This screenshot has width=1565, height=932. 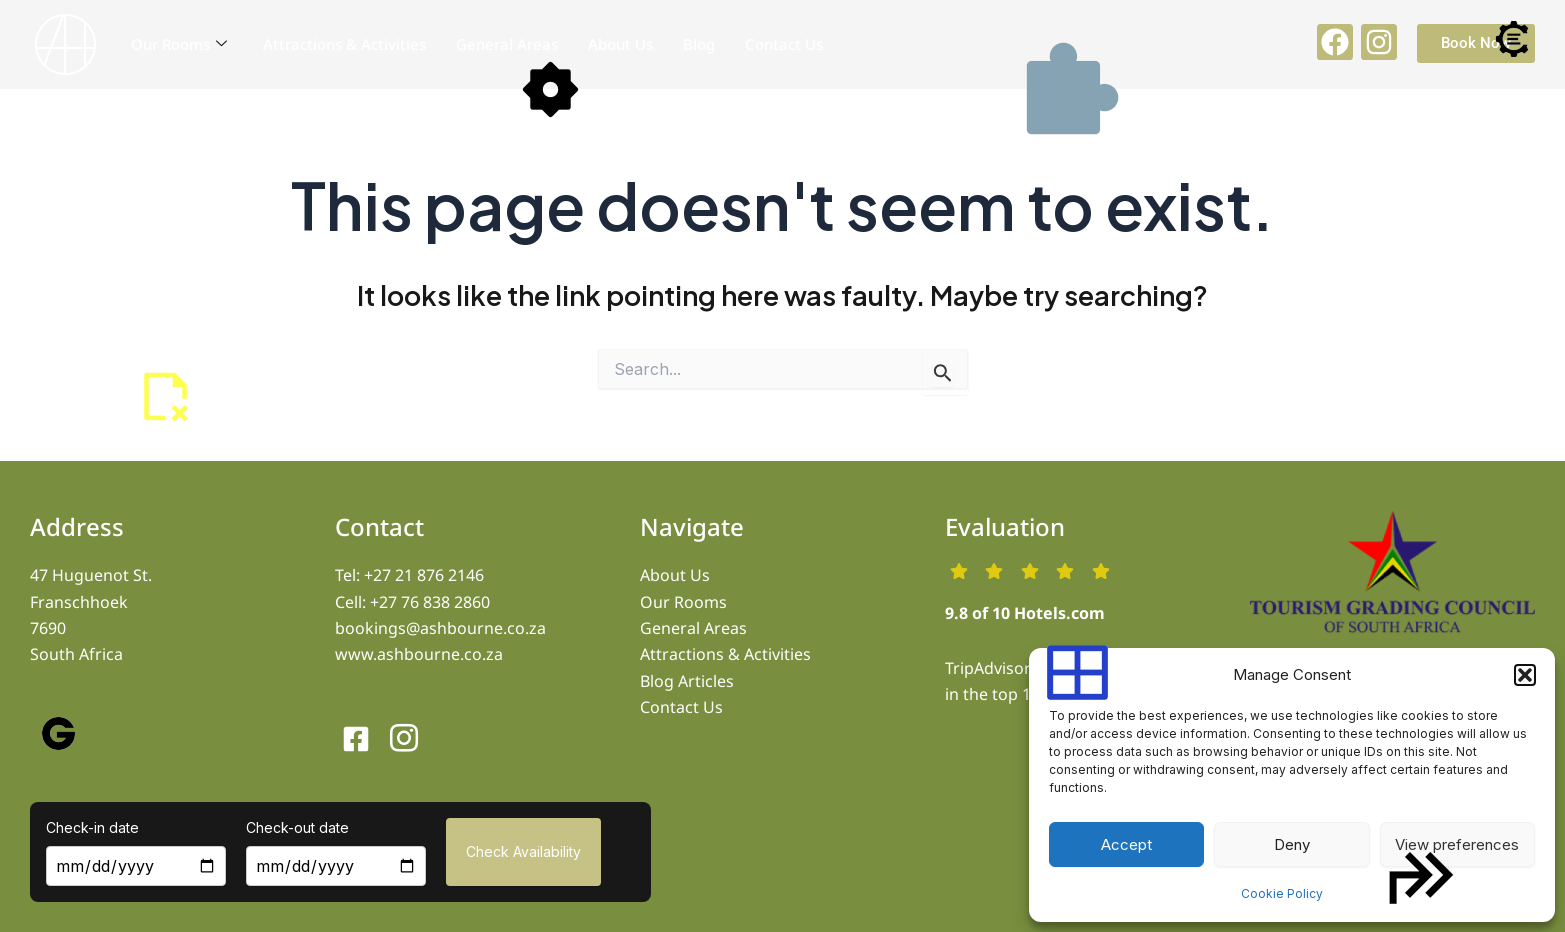 I want to click on open the Groupon app, so click(x=58, y=733).